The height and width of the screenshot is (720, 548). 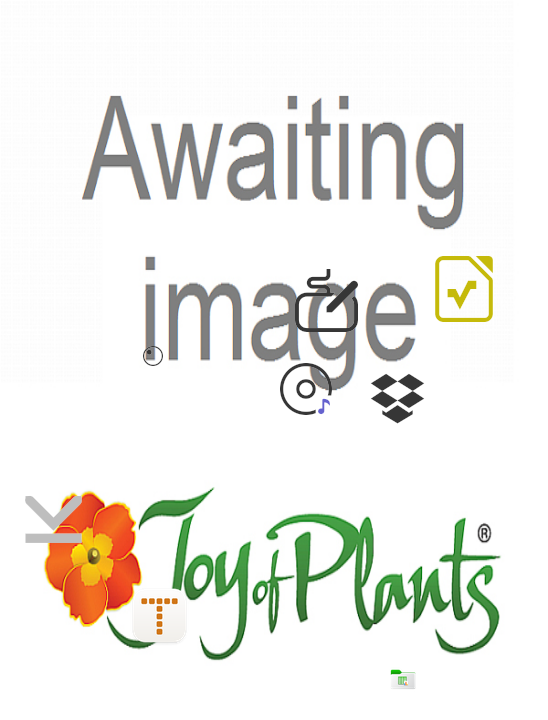 What do you see at coordinates (326, 300) in the screenshot?
I see `configure wacom tablet settings` at bounding box center [326, 300].